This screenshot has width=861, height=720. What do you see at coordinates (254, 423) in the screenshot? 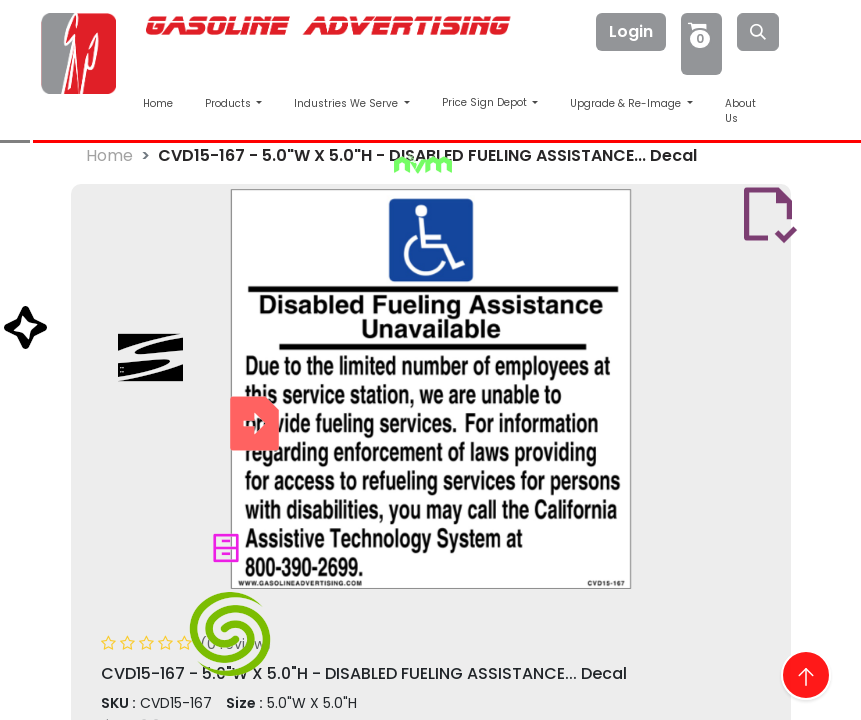
I see `transfer or export a file` at bounding box center [254, 423].